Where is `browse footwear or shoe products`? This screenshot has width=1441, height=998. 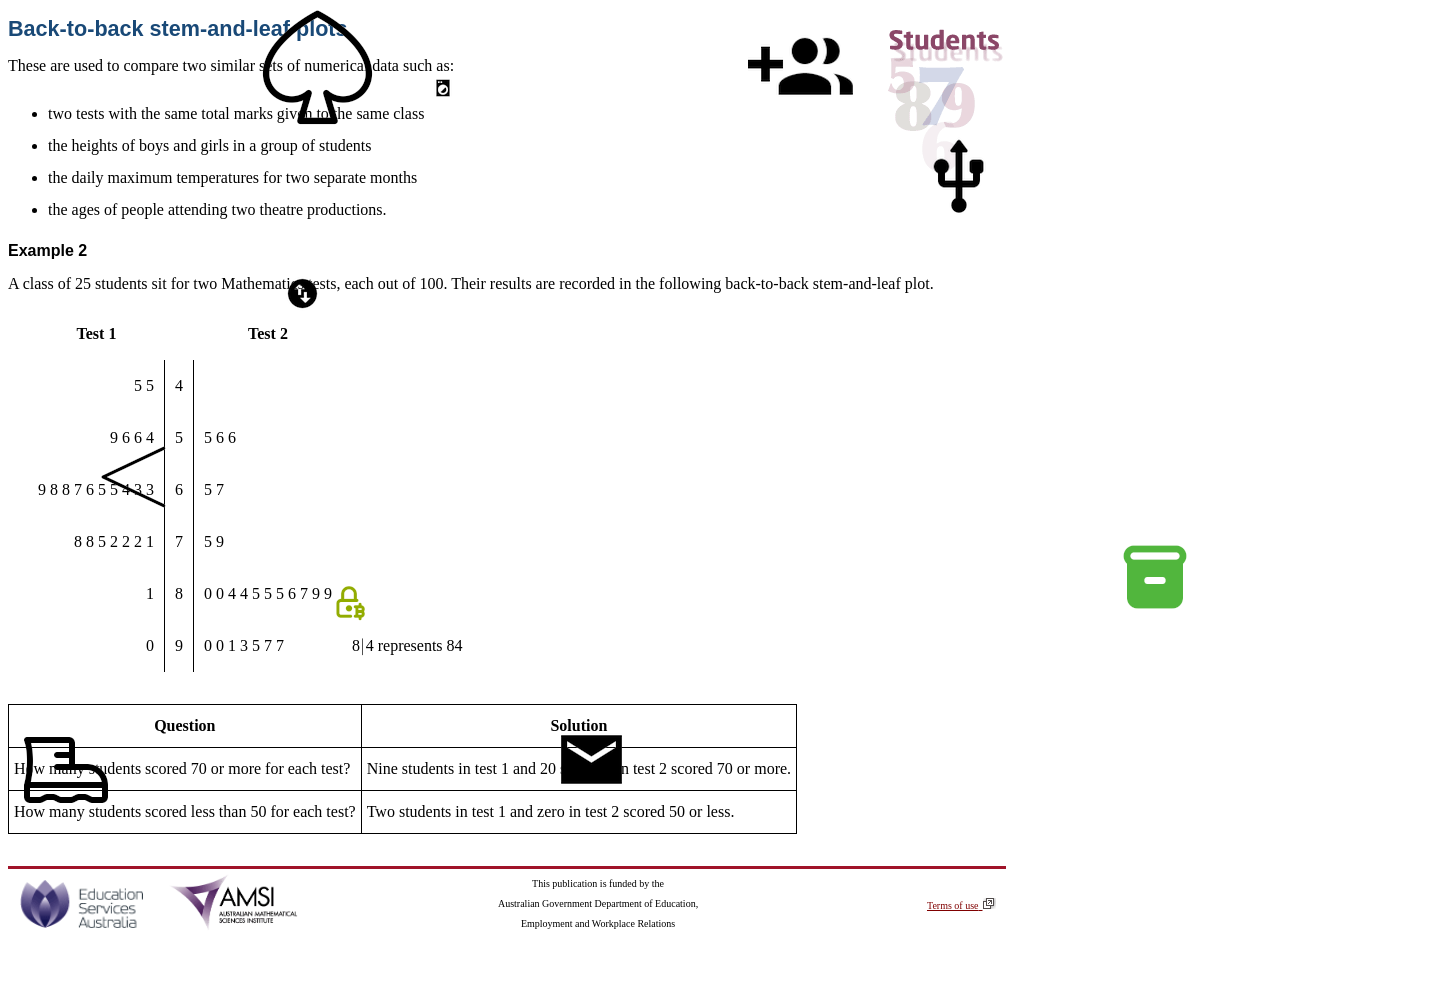 browse footwear or shoe products is located at coordinates (63, 770).